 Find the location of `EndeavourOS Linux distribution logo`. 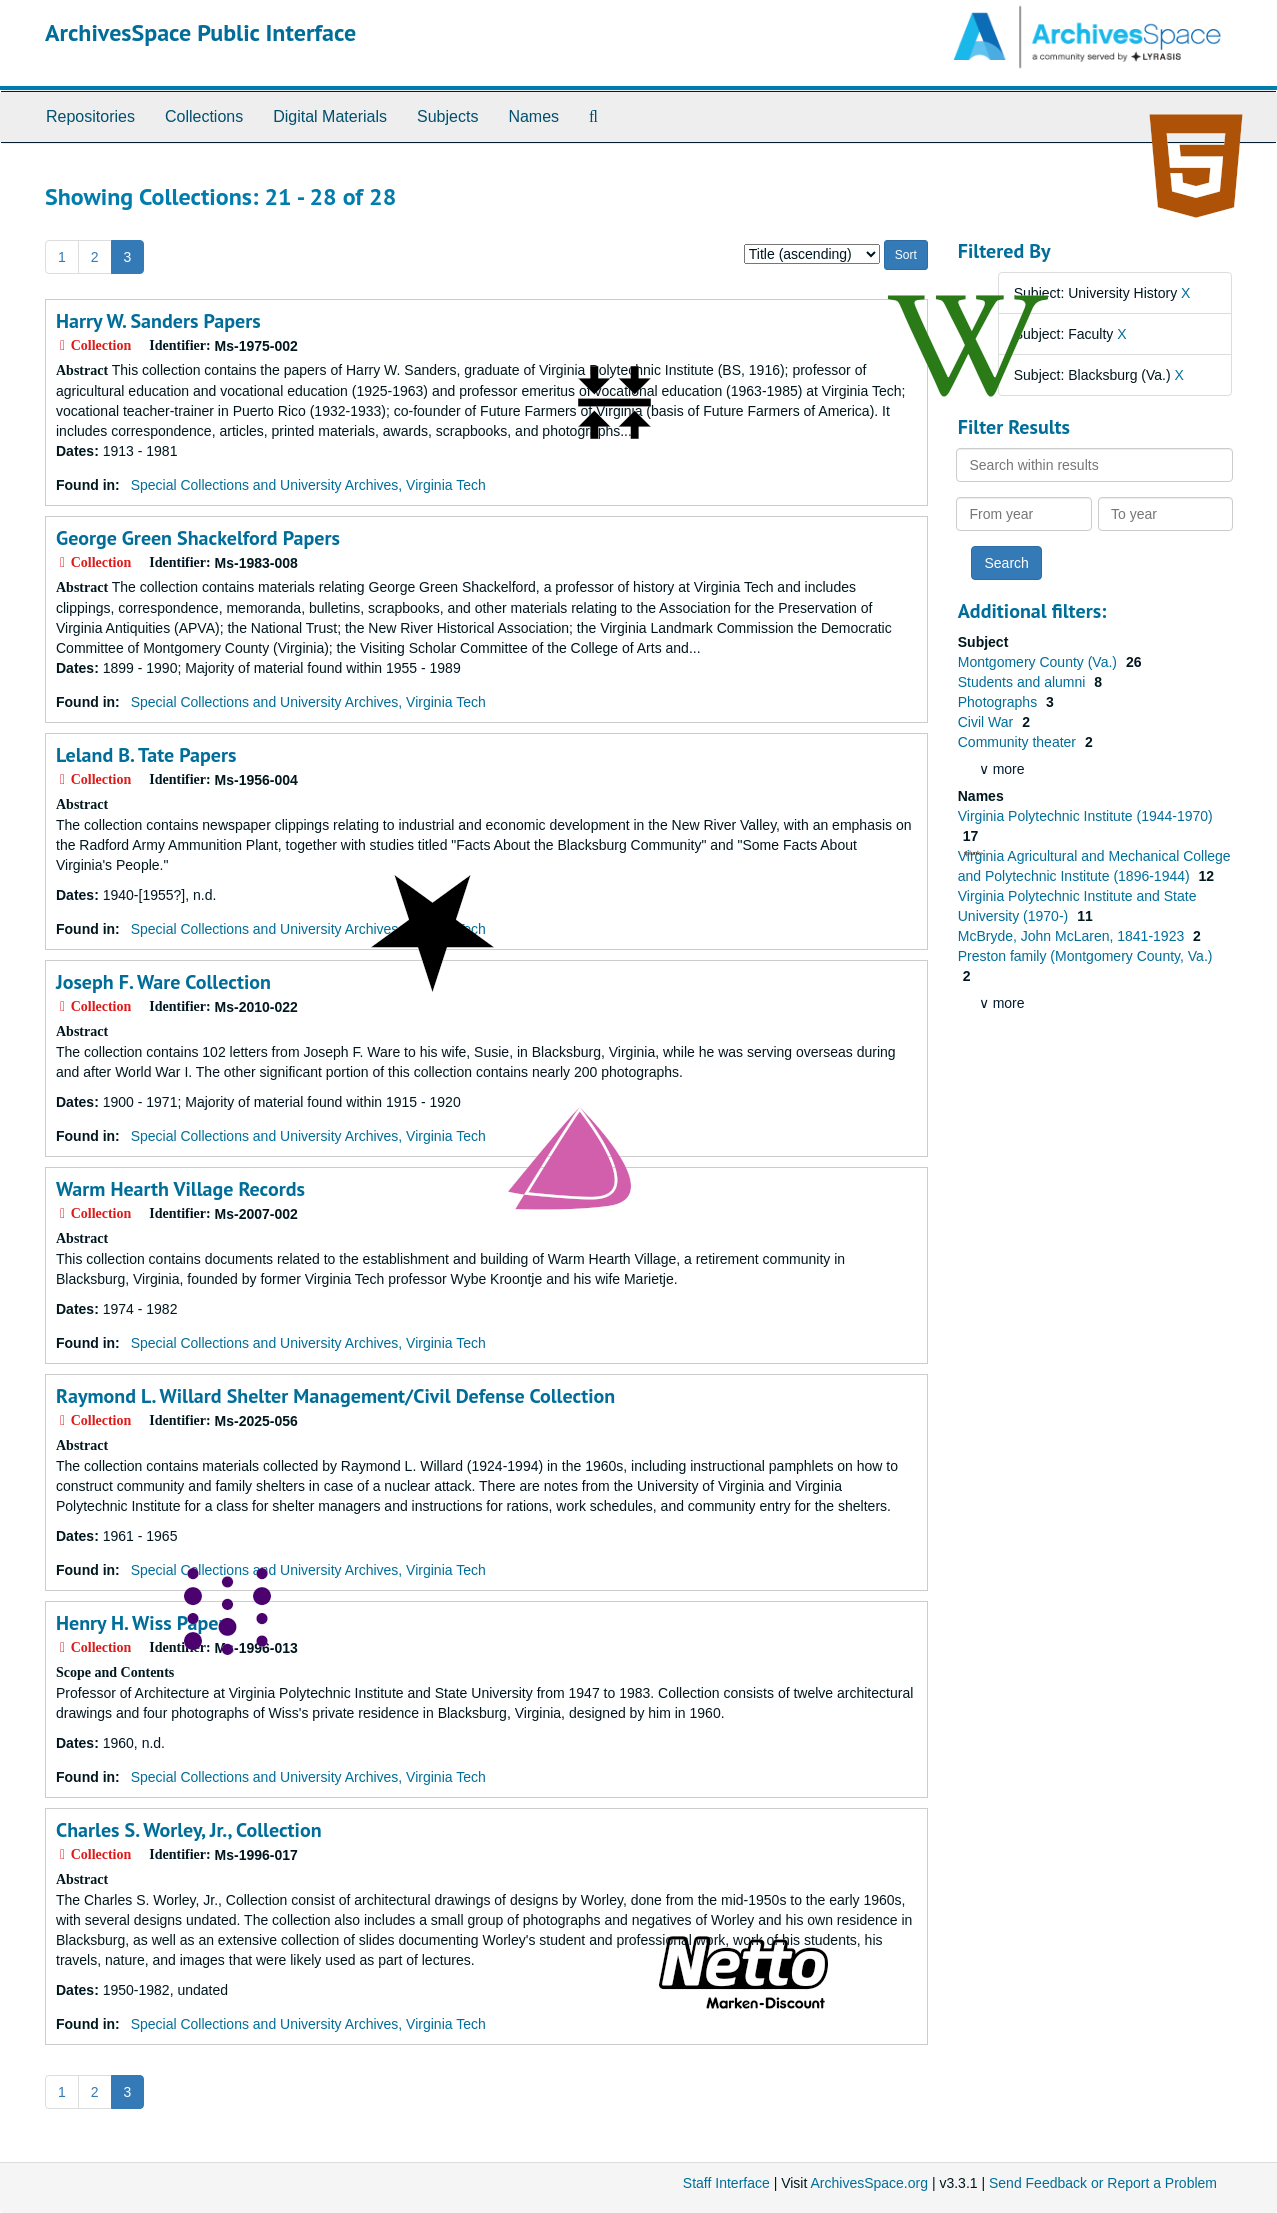

EndeavourOS Linux distribution logo is located at coordinates (569, 1158).